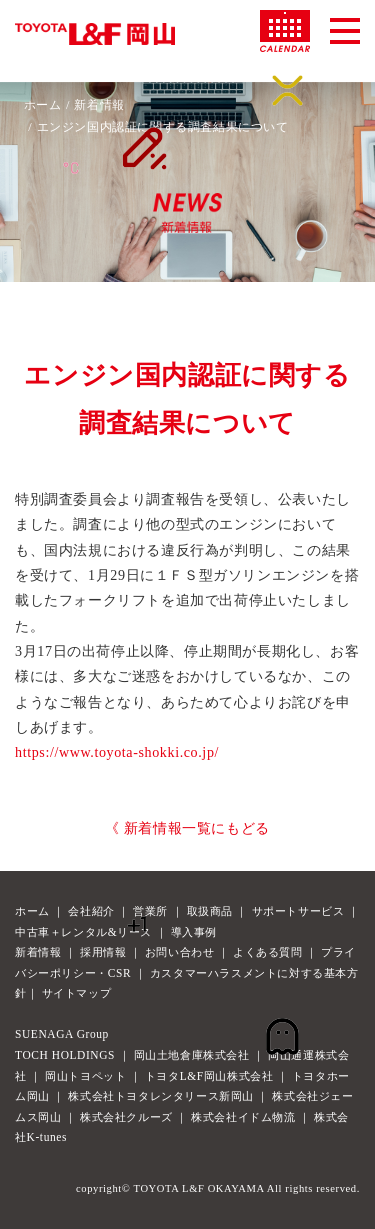  Describe the element at coordinates (143, 146) in the screenshot. I see `edit or apply a discount code` at that location.